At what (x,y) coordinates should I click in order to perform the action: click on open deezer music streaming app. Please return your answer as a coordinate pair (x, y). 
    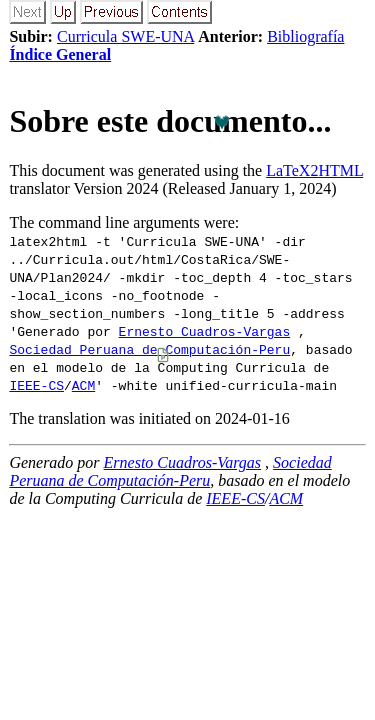
    Looking at the image, I should click on (222, 122).